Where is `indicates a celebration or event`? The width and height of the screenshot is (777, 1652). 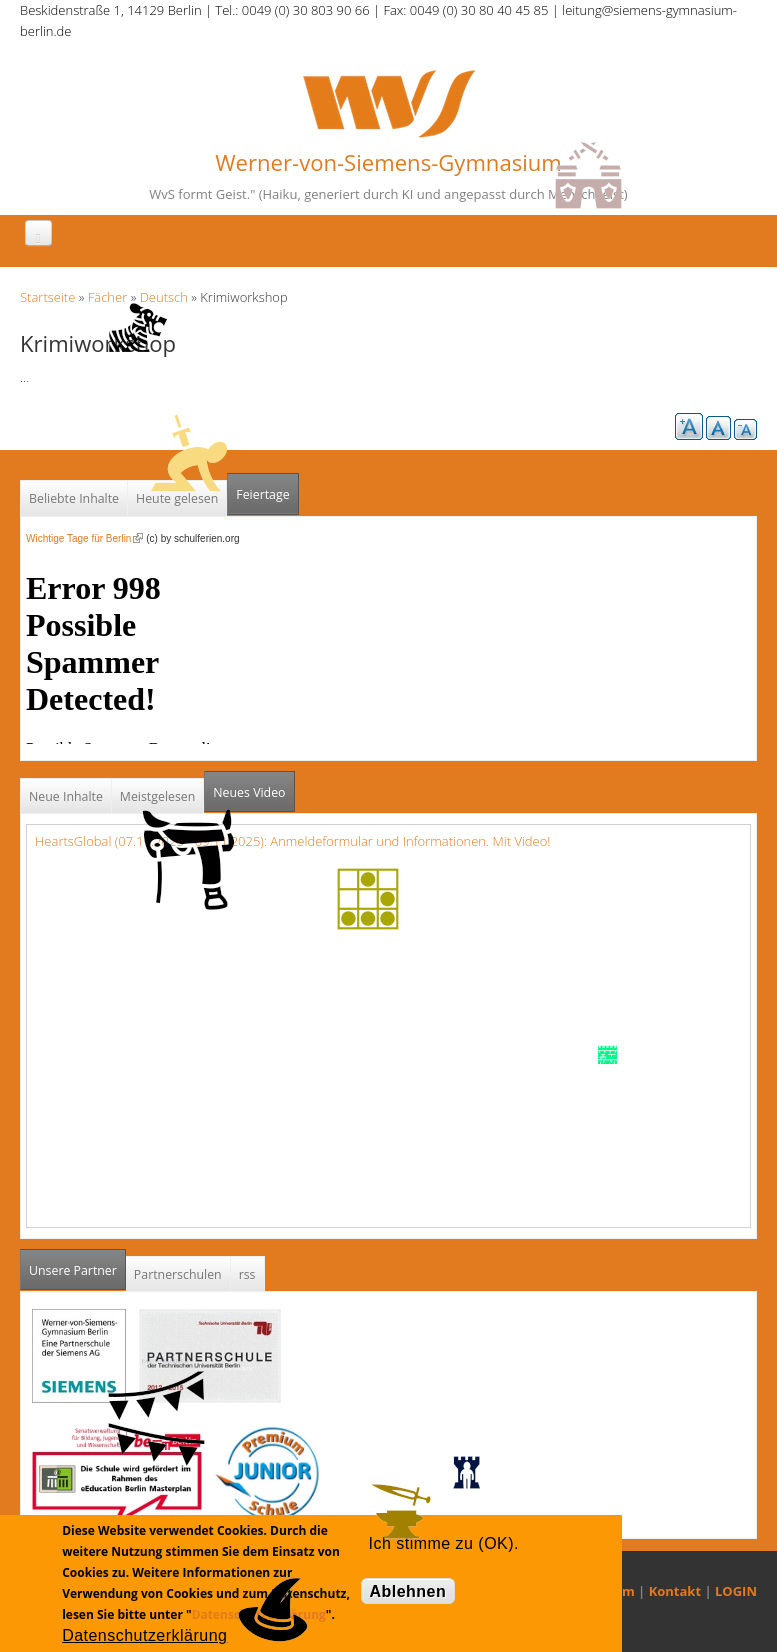 indicates a celebration or event is located at coordinates (156, 1418).